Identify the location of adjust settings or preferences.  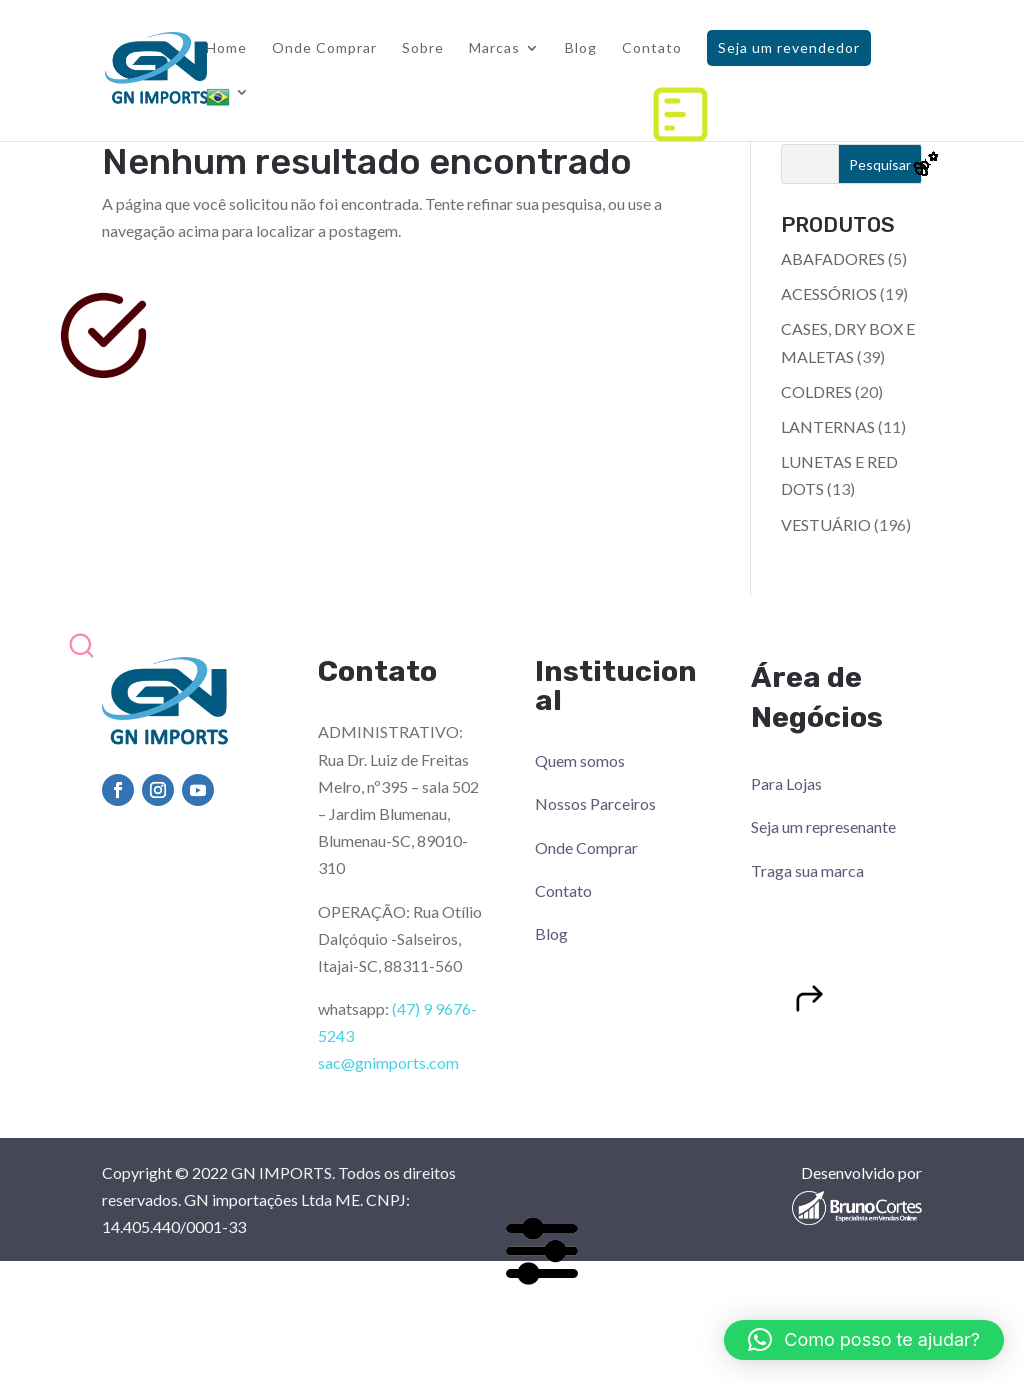
(542, 1251).